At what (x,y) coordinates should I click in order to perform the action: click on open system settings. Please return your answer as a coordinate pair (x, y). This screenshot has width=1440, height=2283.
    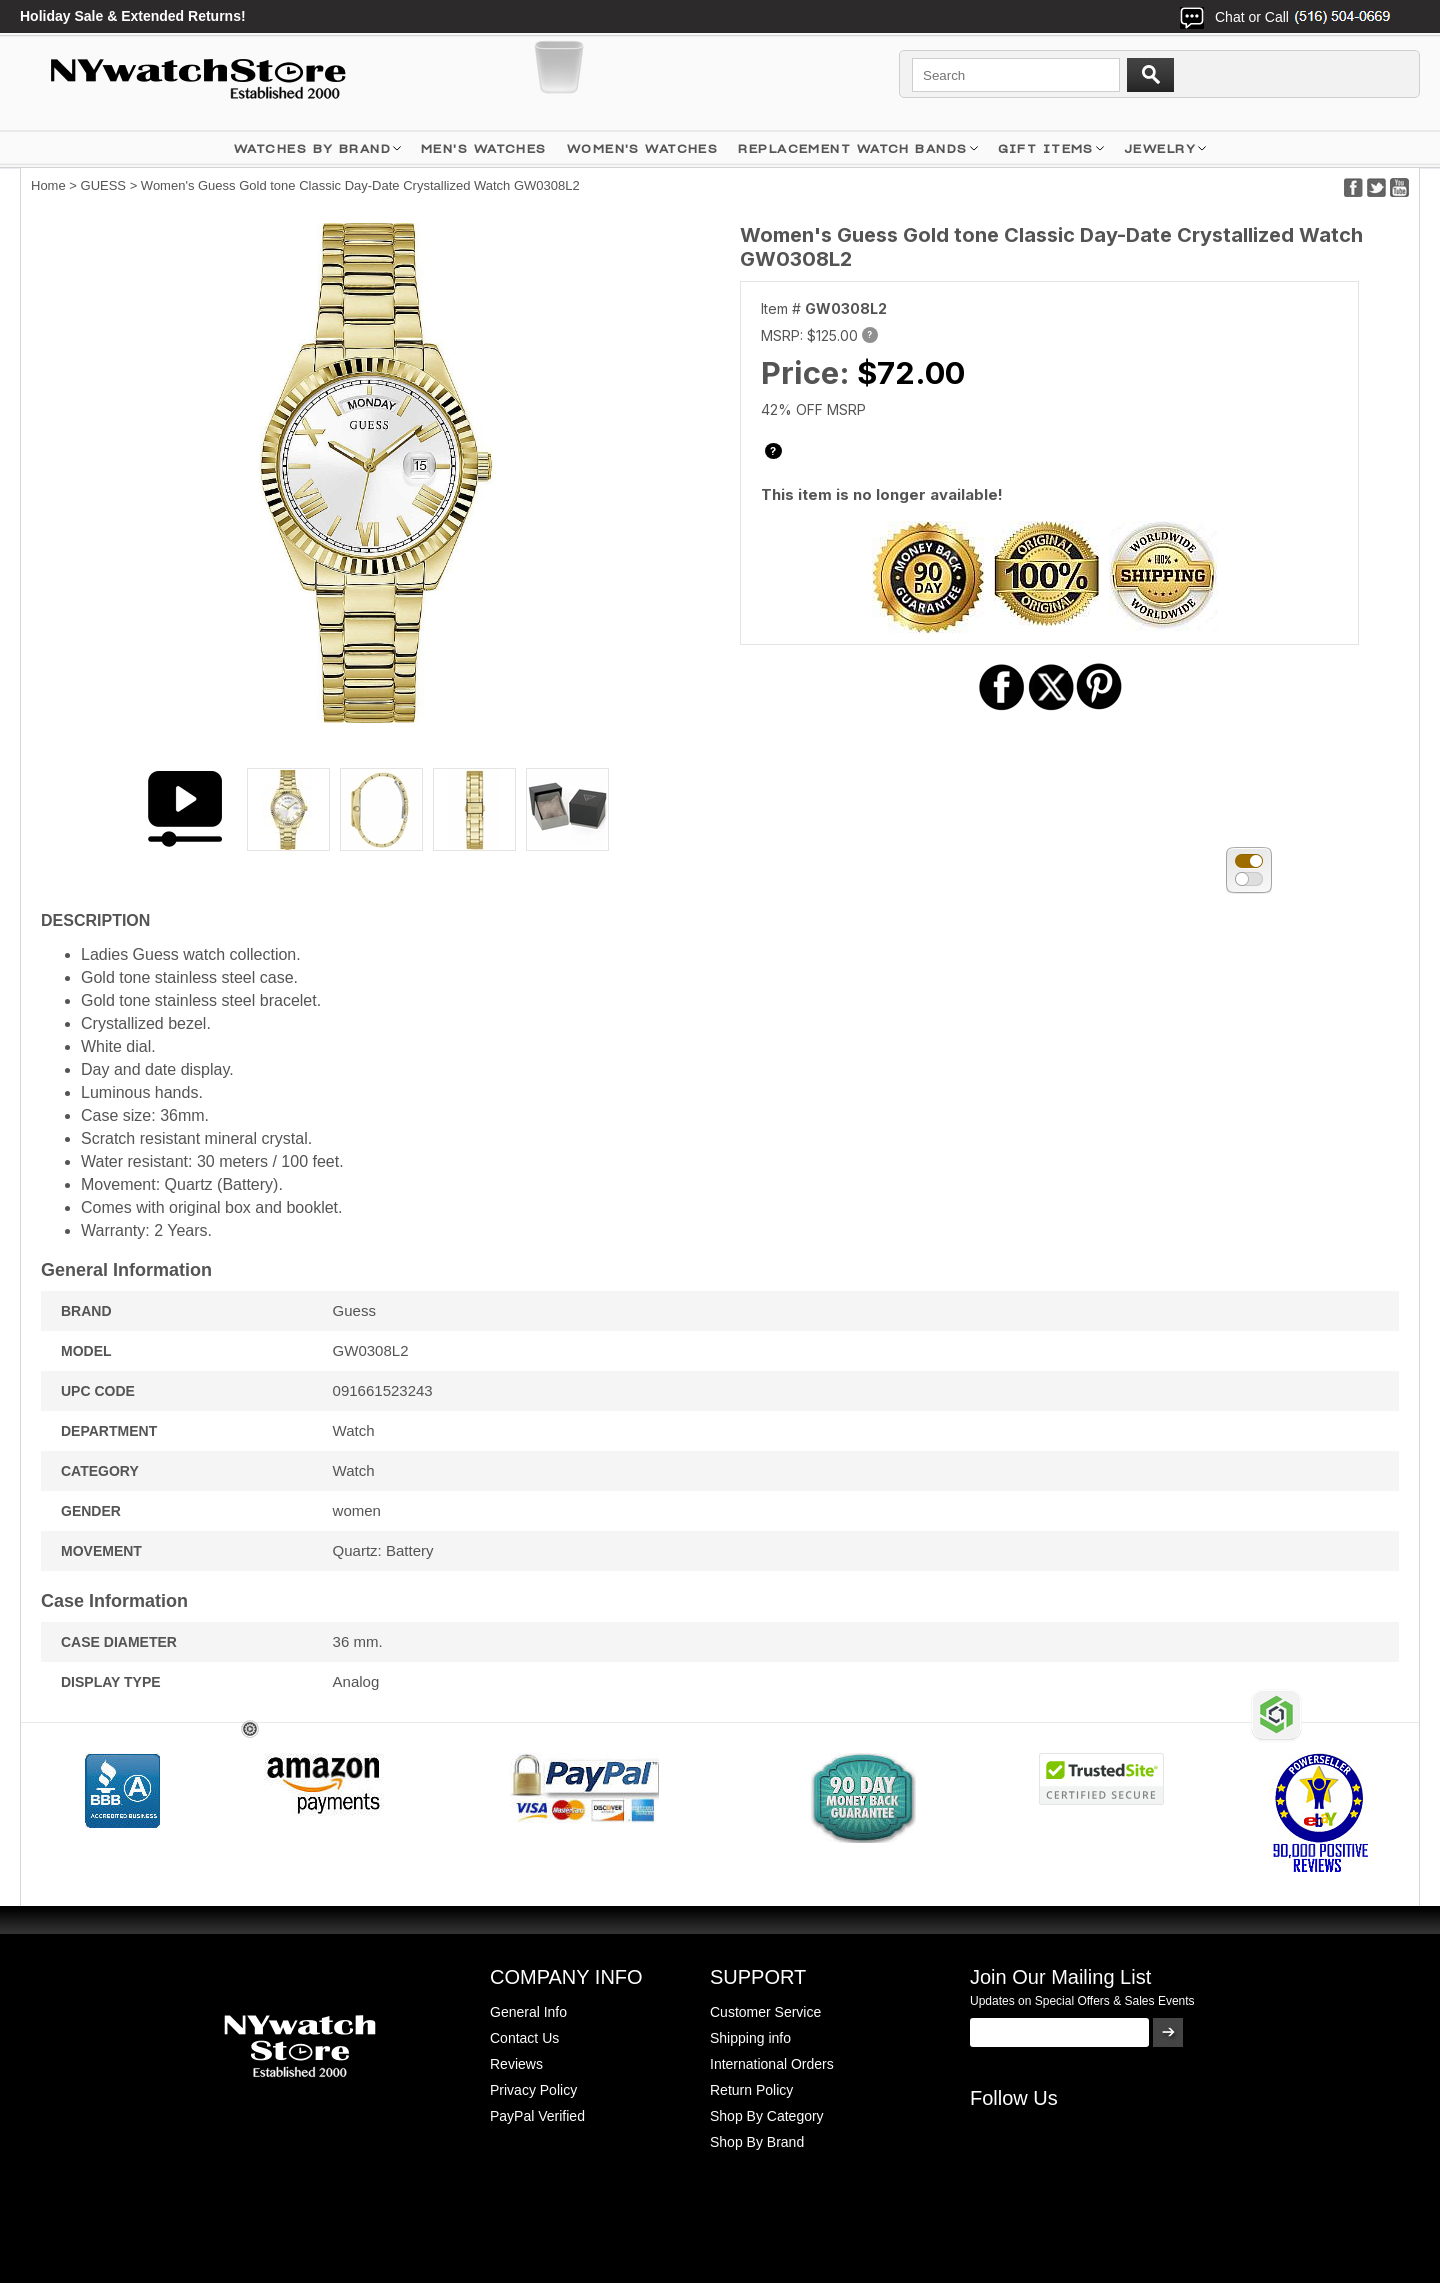
    Looking at the image, I should click on (250, 1729).